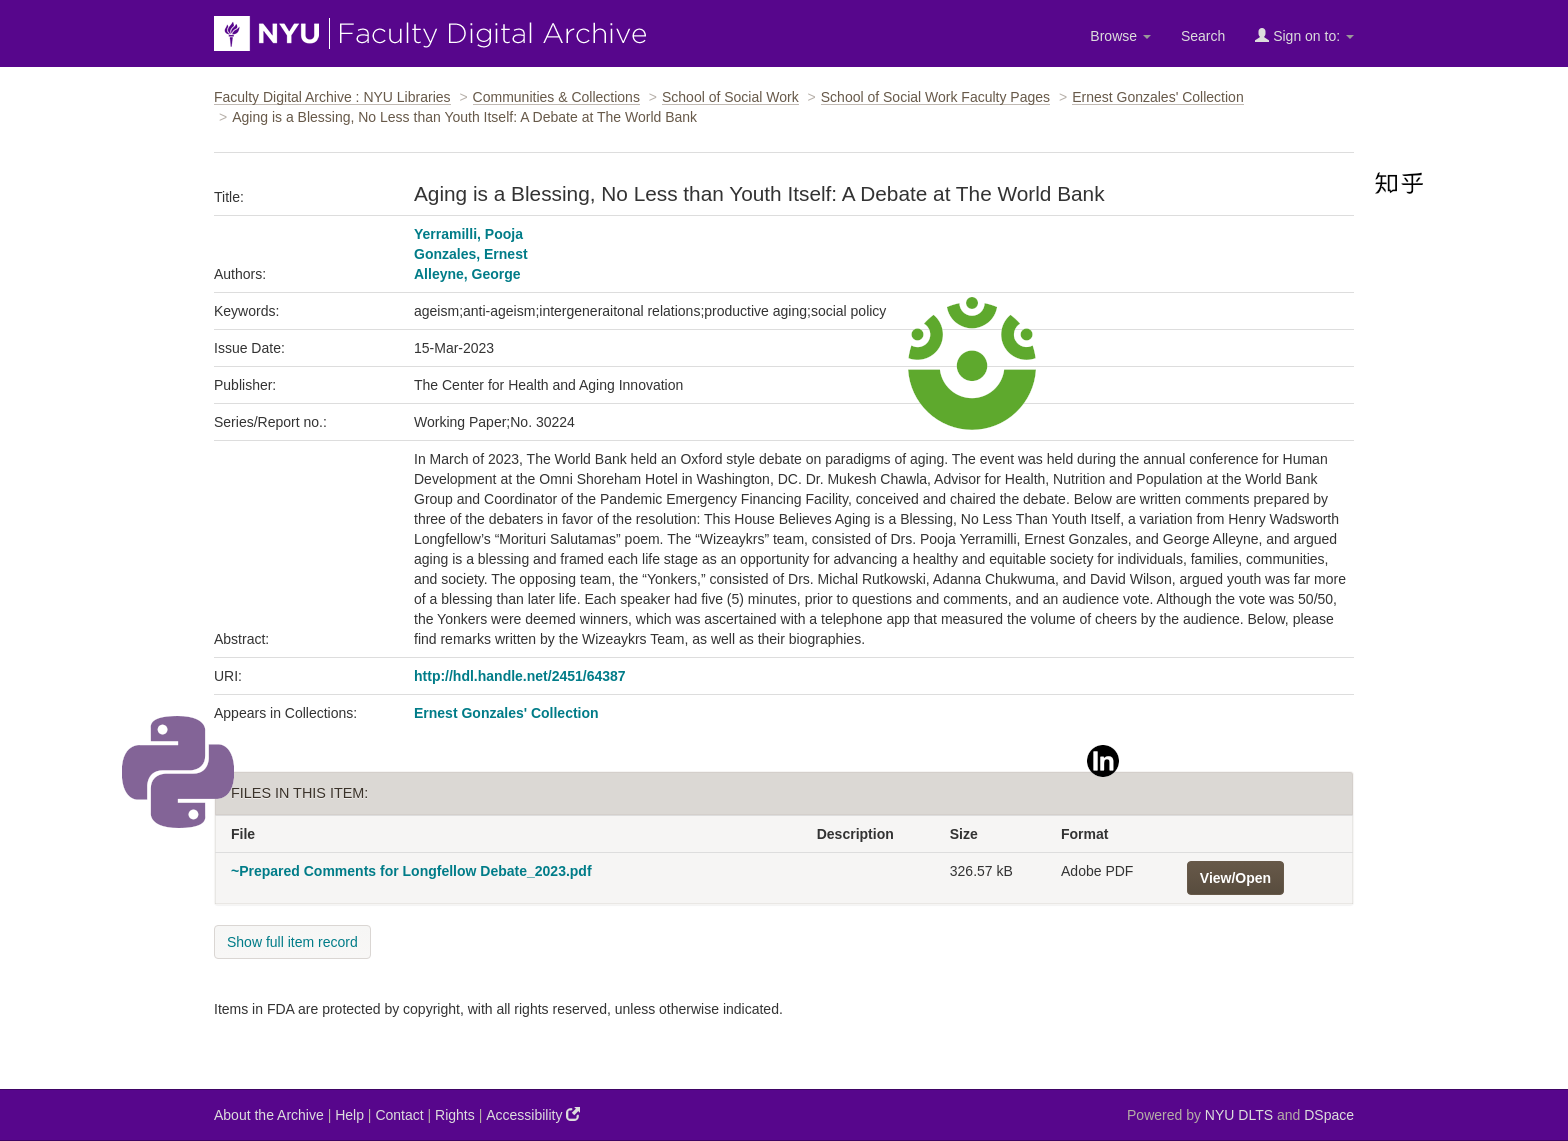 The image size is (1568, 1141). Describe the element at coordinates (1103, 761) in the screenshot. I see `LogMeIn brand logo` at that location.